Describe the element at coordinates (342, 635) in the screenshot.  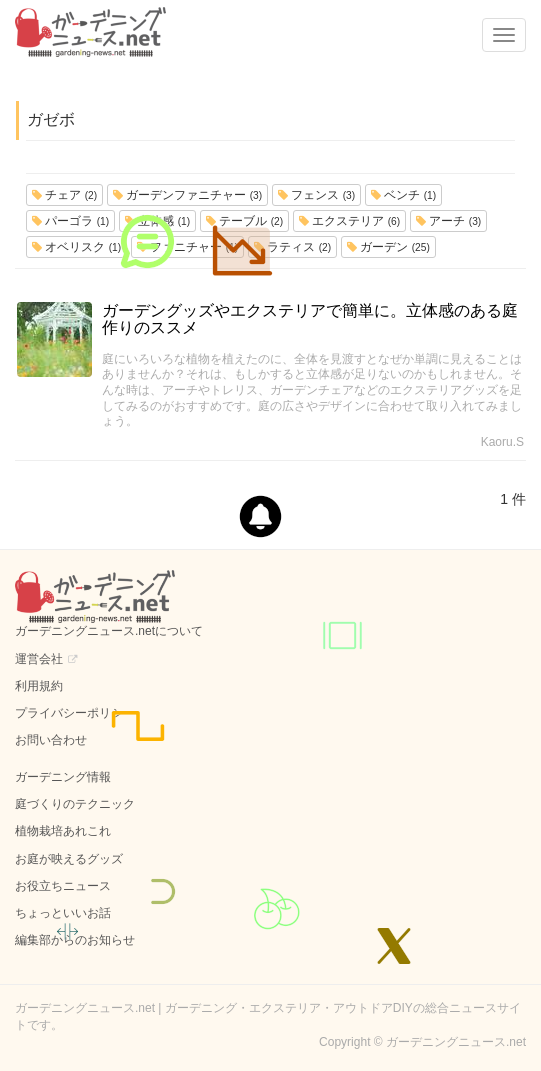
I see `start a slideshow presentation` at that location.